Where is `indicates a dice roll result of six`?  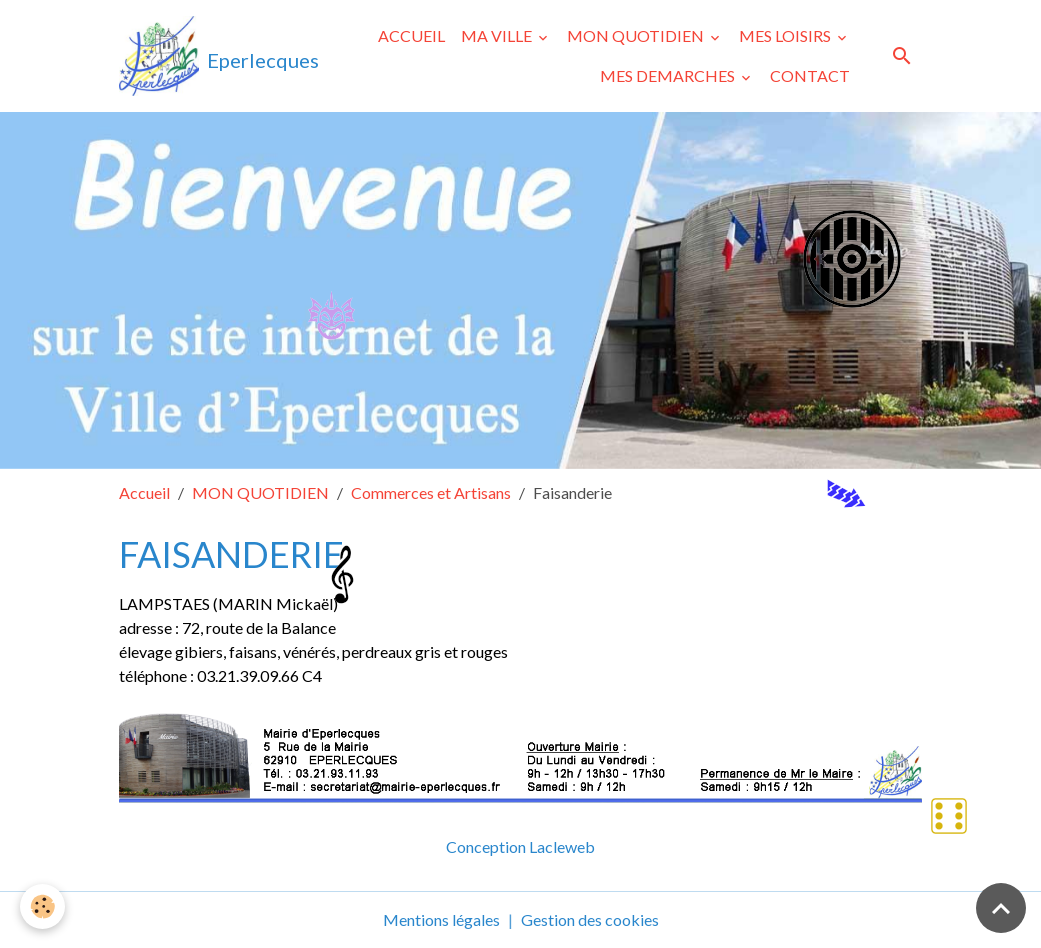 indicates a dice roll result of six is located at coordinates (949, 816).